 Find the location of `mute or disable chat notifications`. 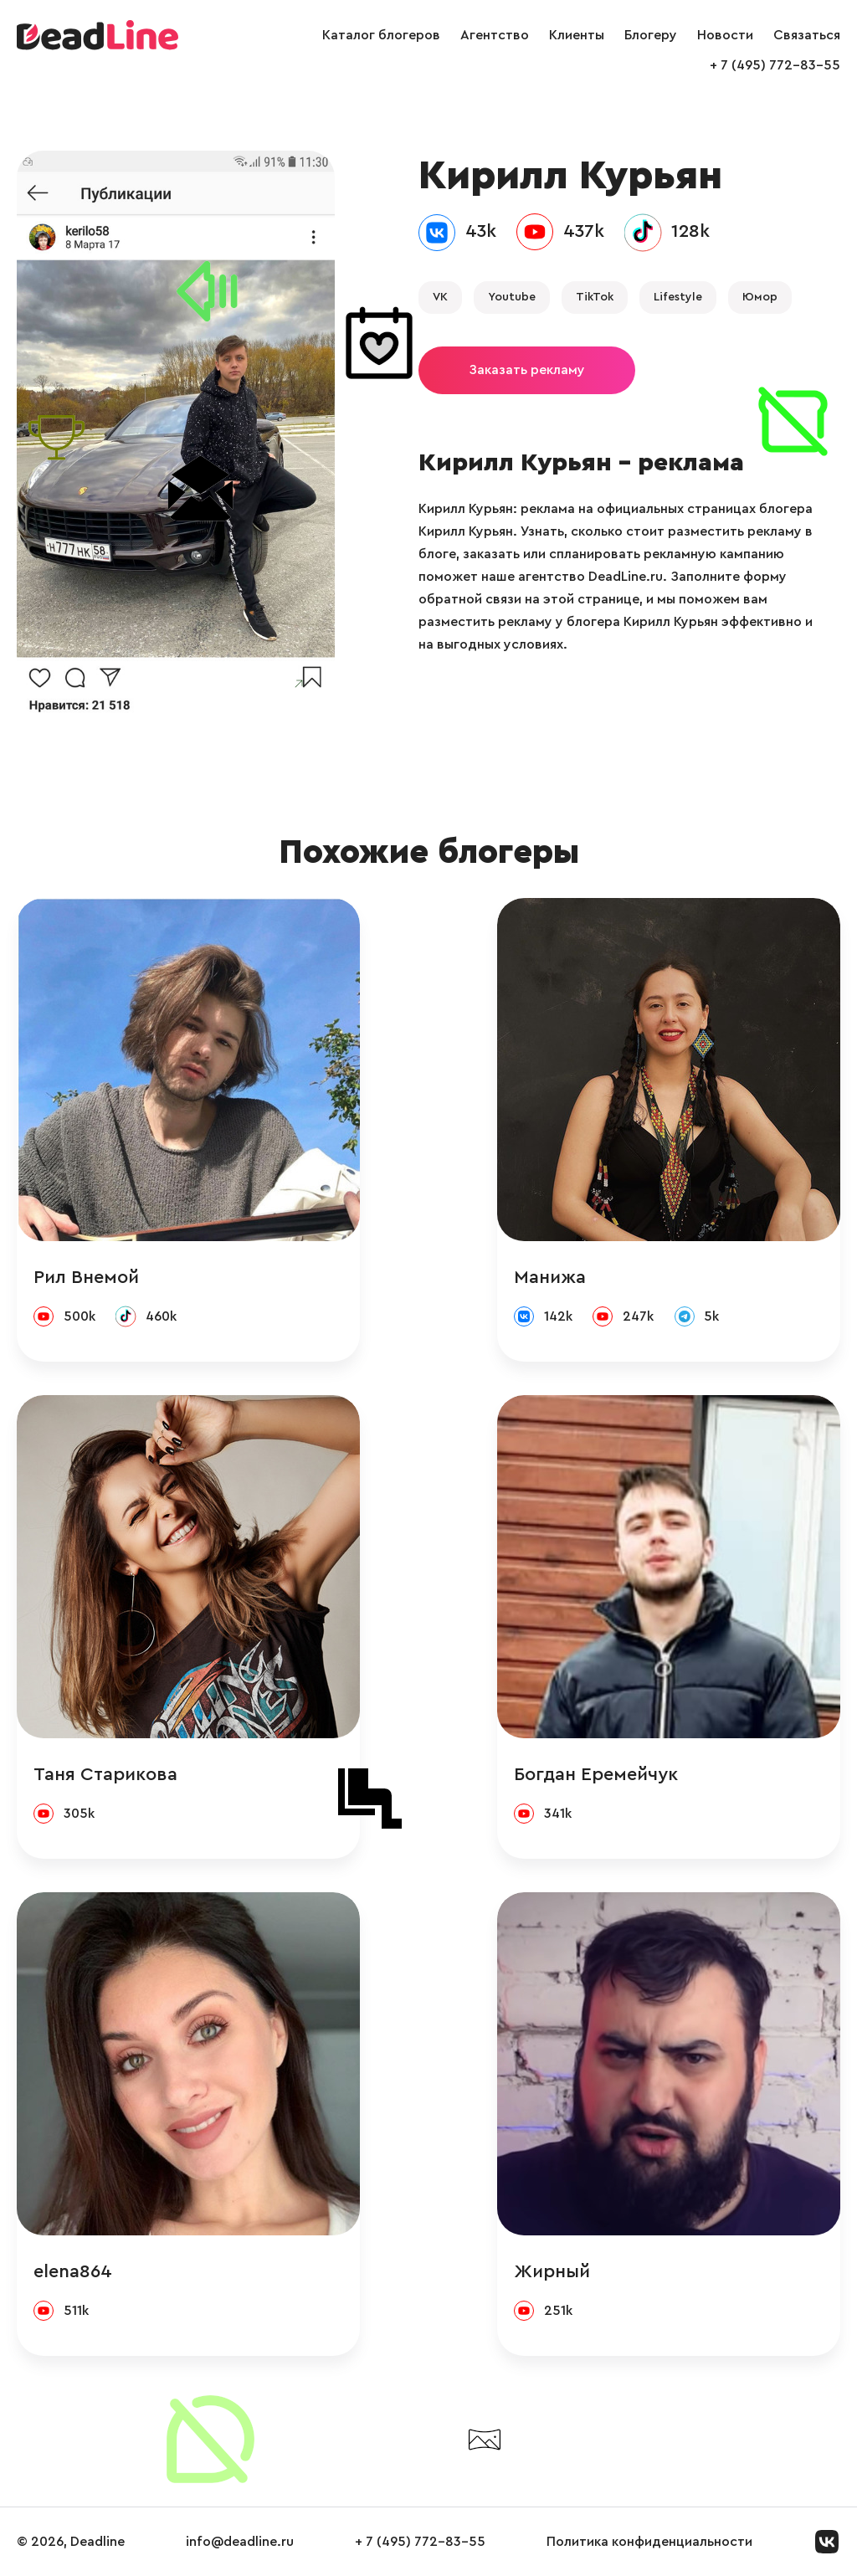

mute or disable chat notifications is located at coordinates (208, 2440).